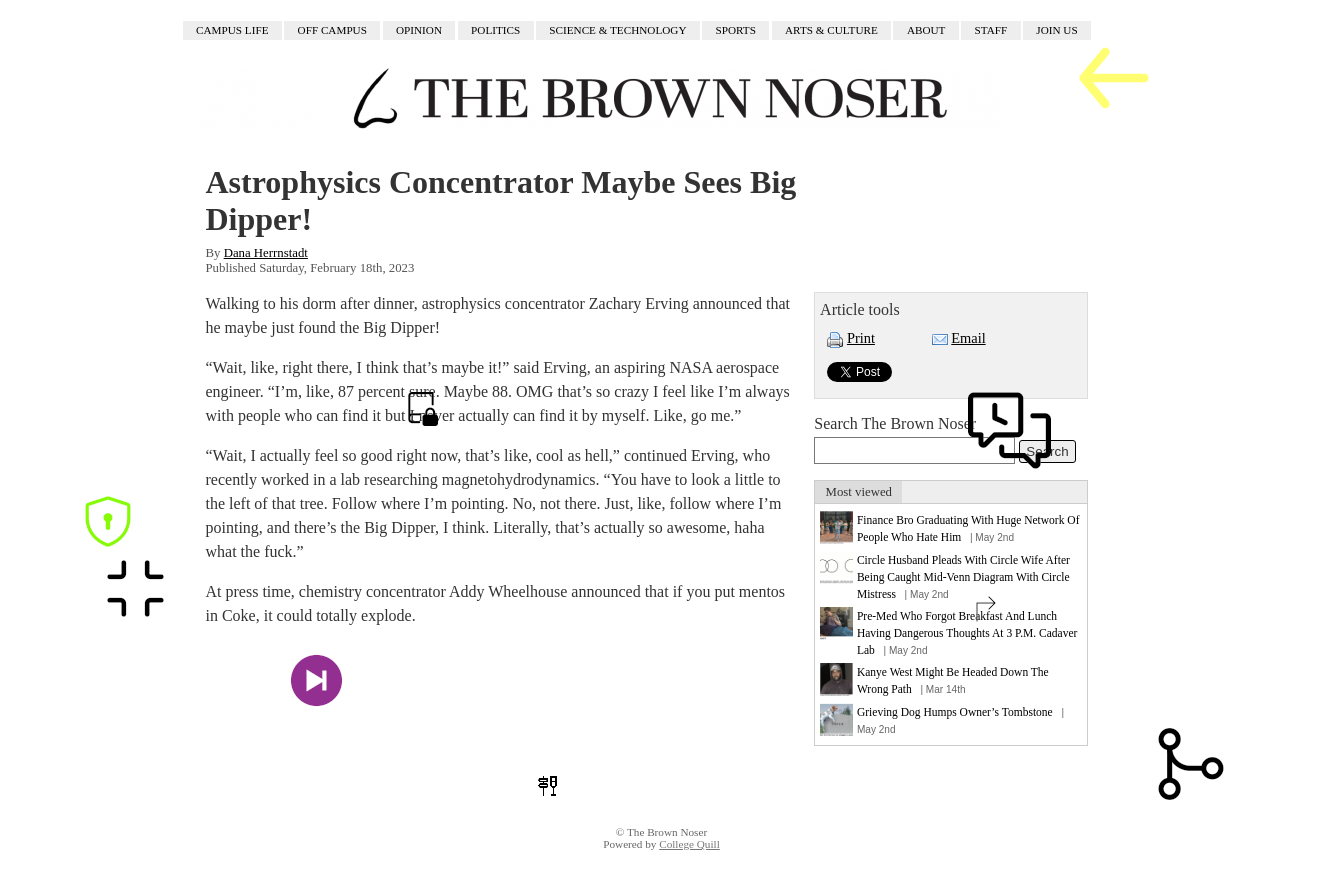  What do you see at coordinates (108, 521) in the screenshot?
I see `view security or privacy settings` at bounding box center [108, 521].